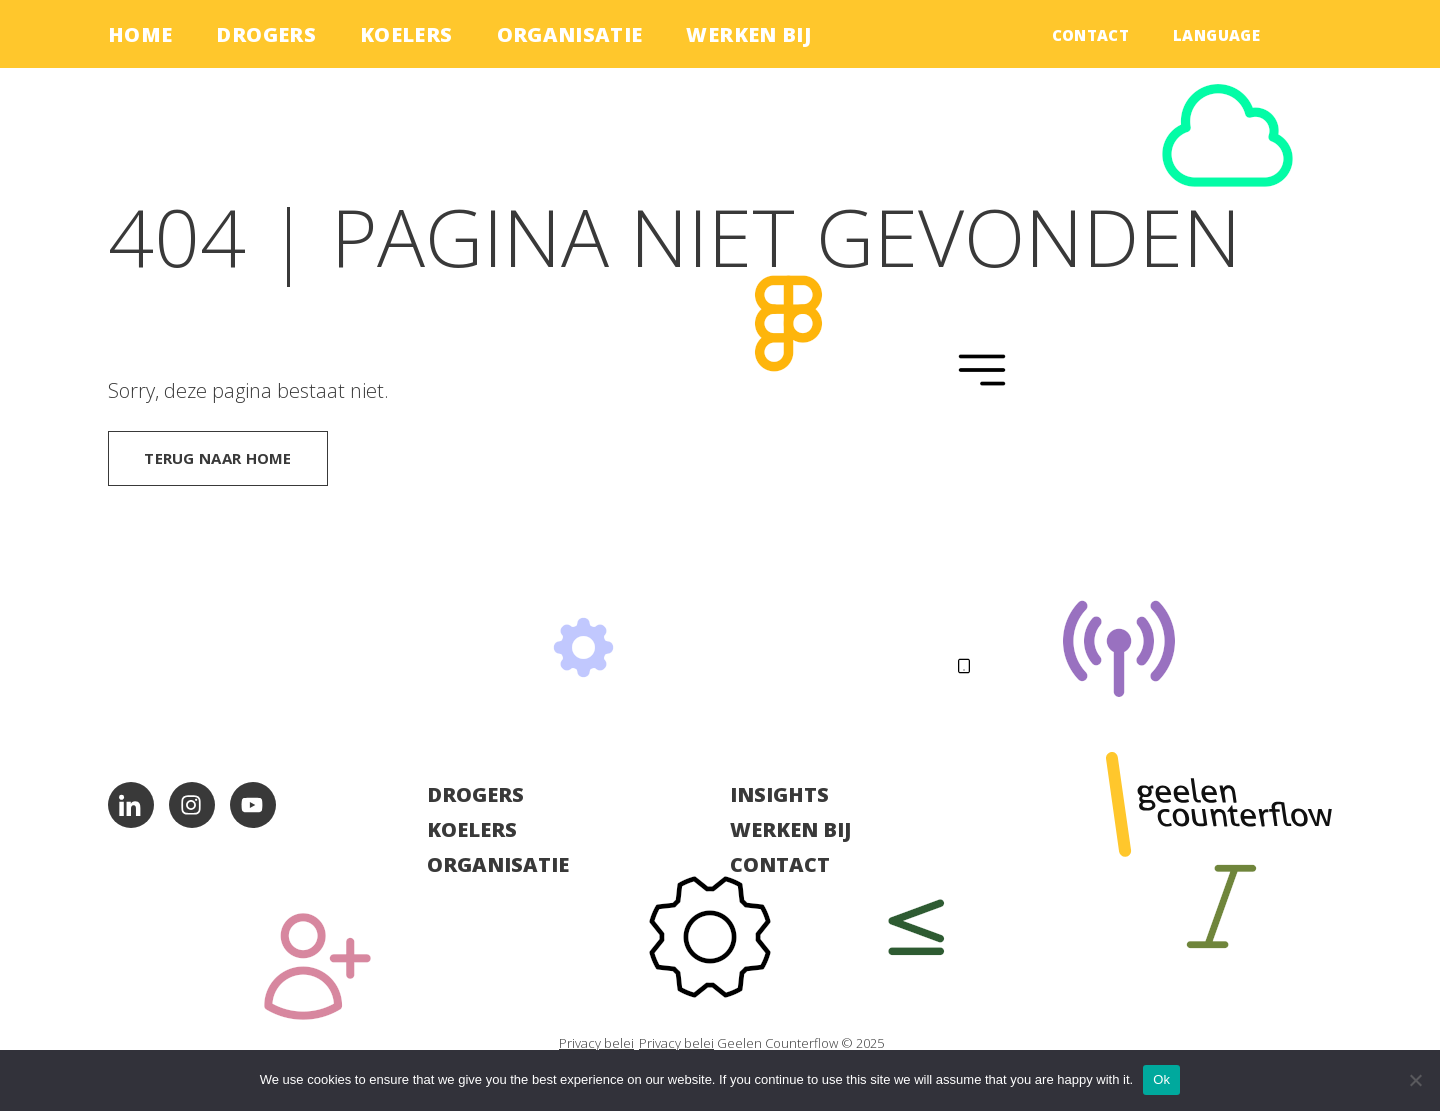 This screenshot has height=1111, width=1440. Describe the element at coordinates (982, 370) in the screenshot. I see `open navigation menu` at that location.